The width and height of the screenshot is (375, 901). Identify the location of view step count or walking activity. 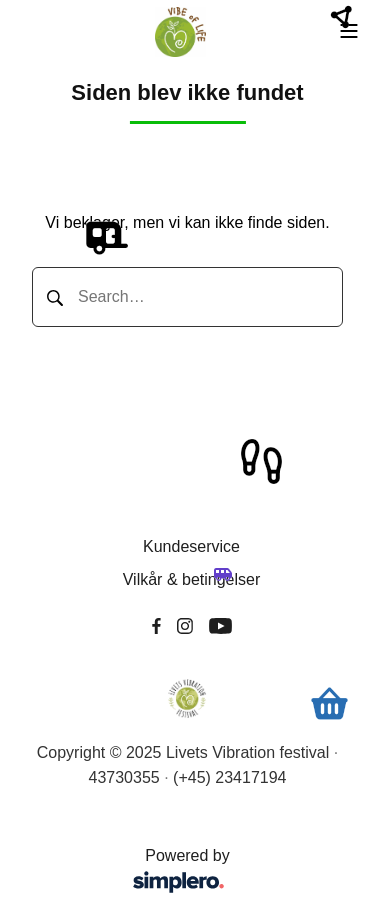
(261, 461).